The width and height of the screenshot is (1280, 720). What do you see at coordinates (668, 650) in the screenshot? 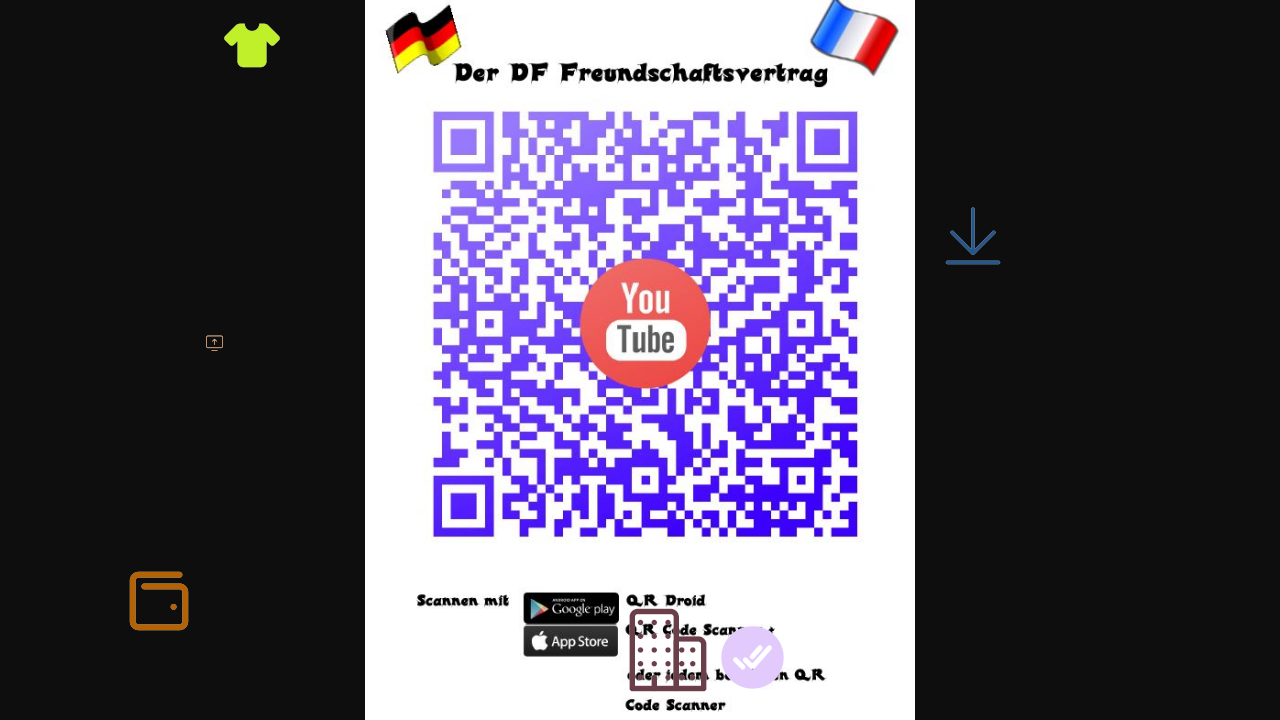
I see `view business or company information` at bounding box center [668, 650].